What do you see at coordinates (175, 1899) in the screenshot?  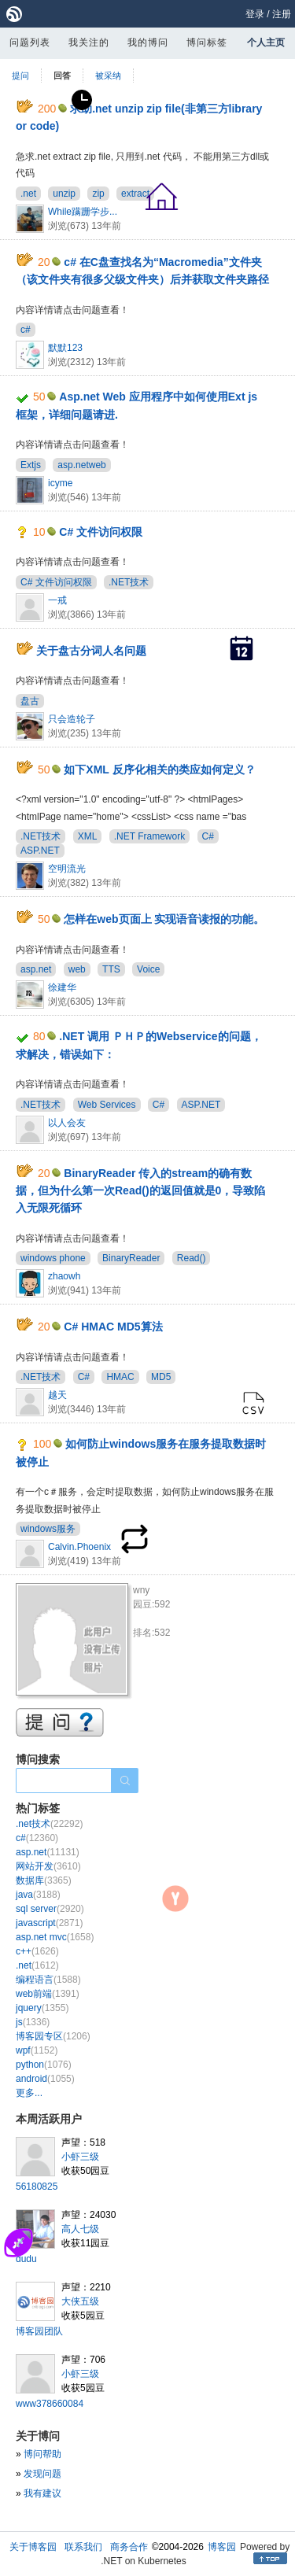 I see `indicates items or options starting with the letter Y` at bounding box center [175, 1899].